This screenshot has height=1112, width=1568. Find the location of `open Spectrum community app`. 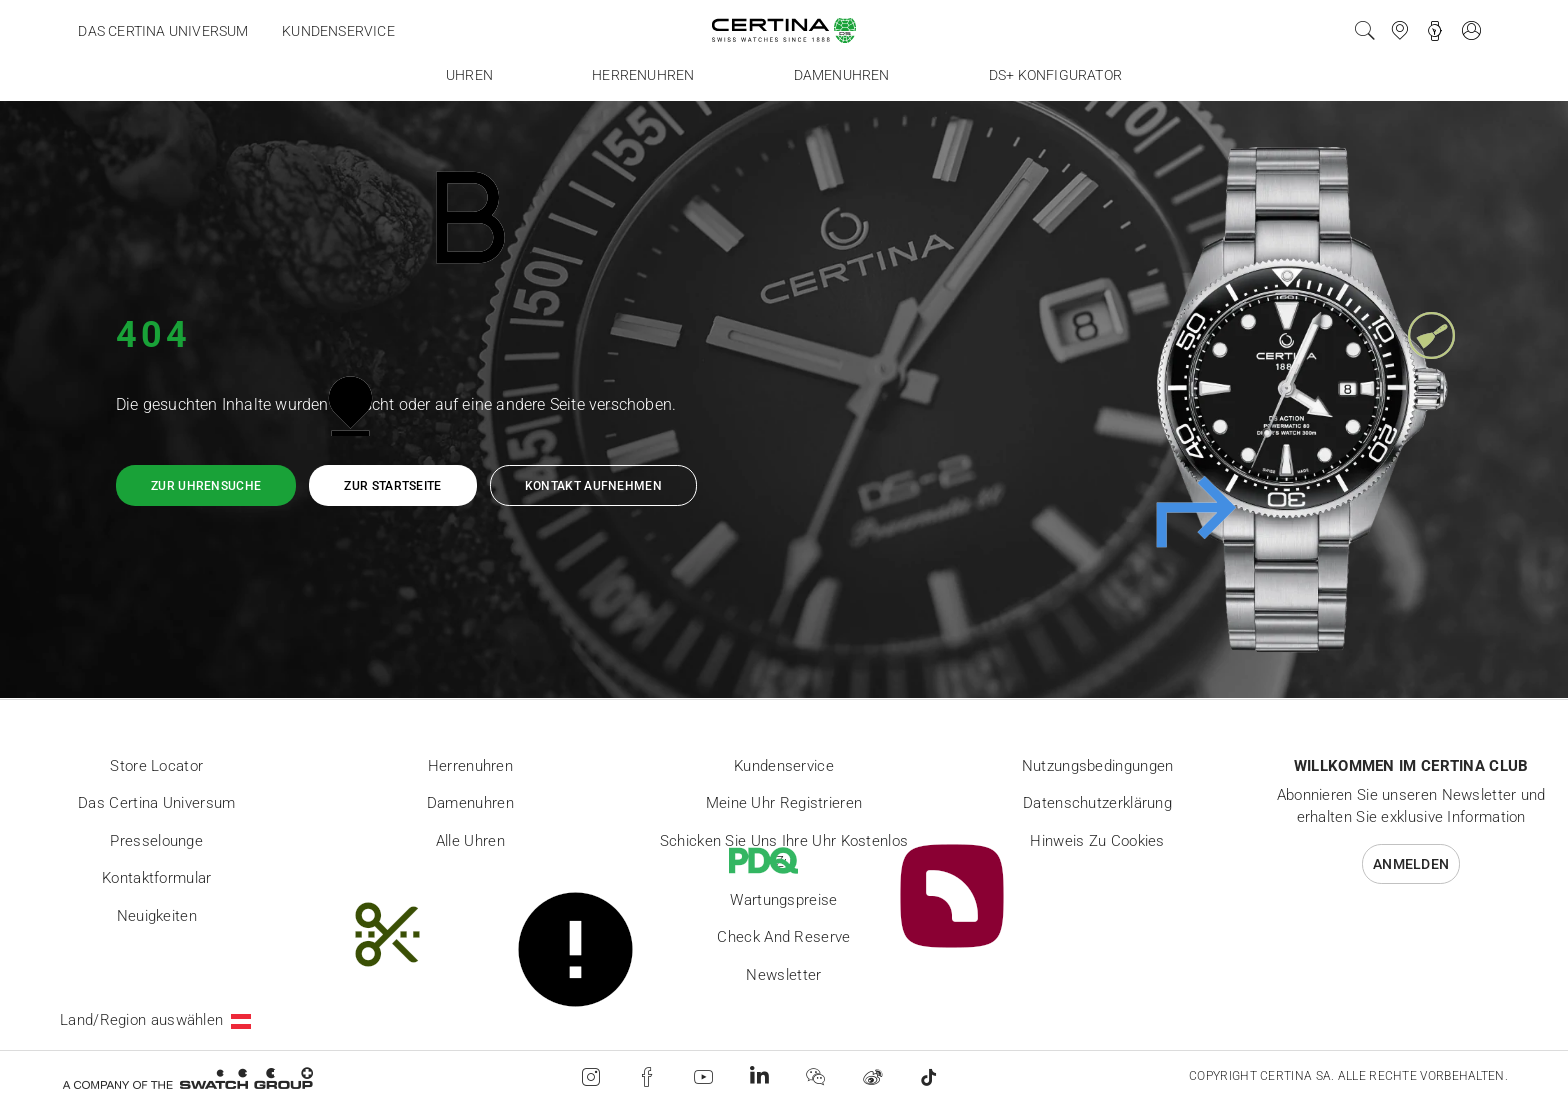

open Spectrum community app is located at coordinates (952, 896).